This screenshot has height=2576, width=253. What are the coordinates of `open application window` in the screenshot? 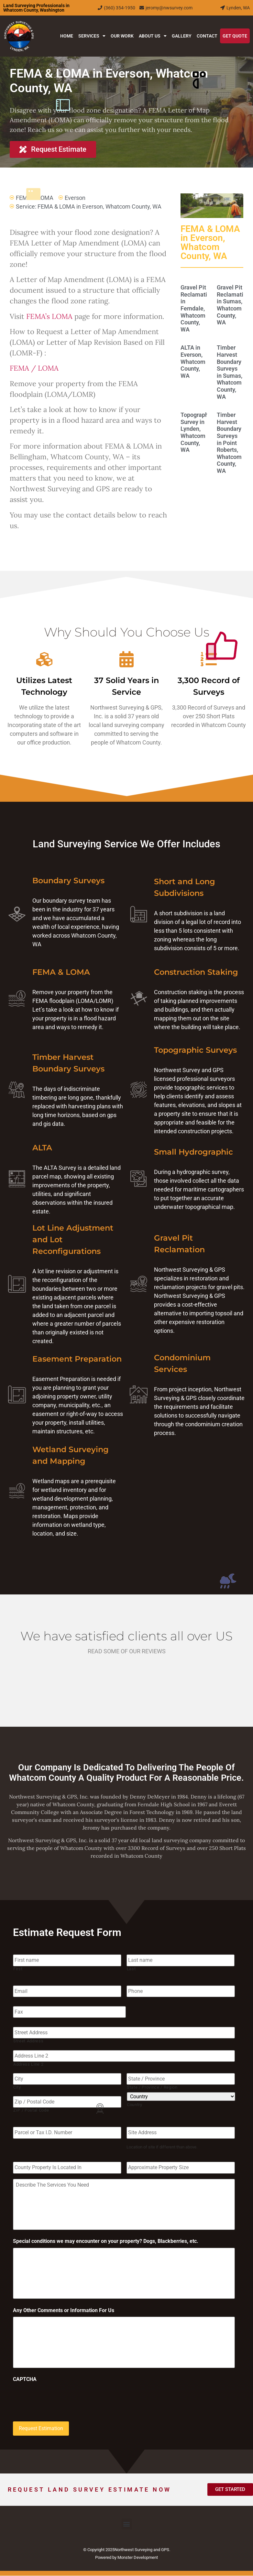 It's located at (33, 194).